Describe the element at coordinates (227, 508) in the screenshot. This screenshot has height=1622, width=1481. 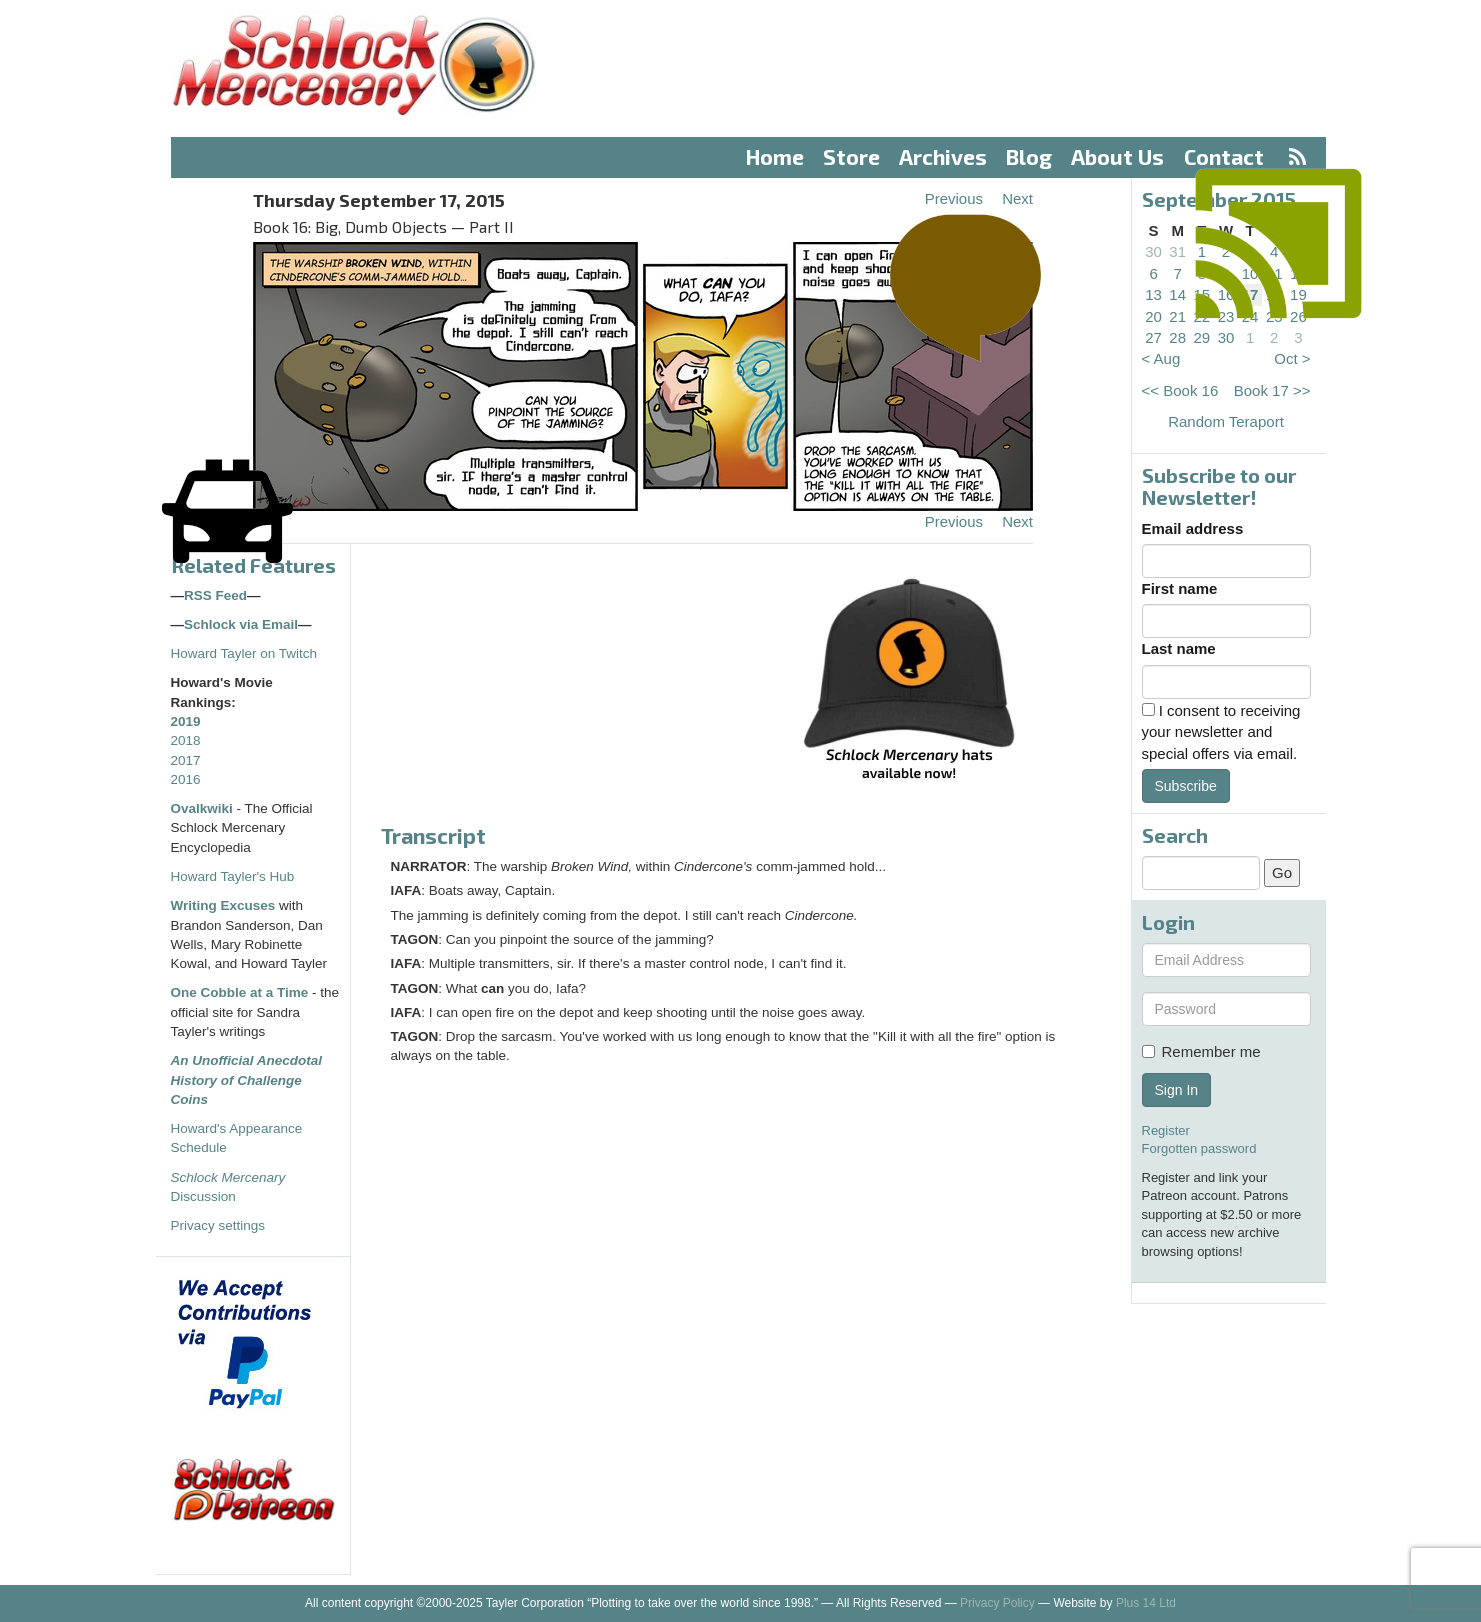
I see `view nearby police stations or services` at that location.